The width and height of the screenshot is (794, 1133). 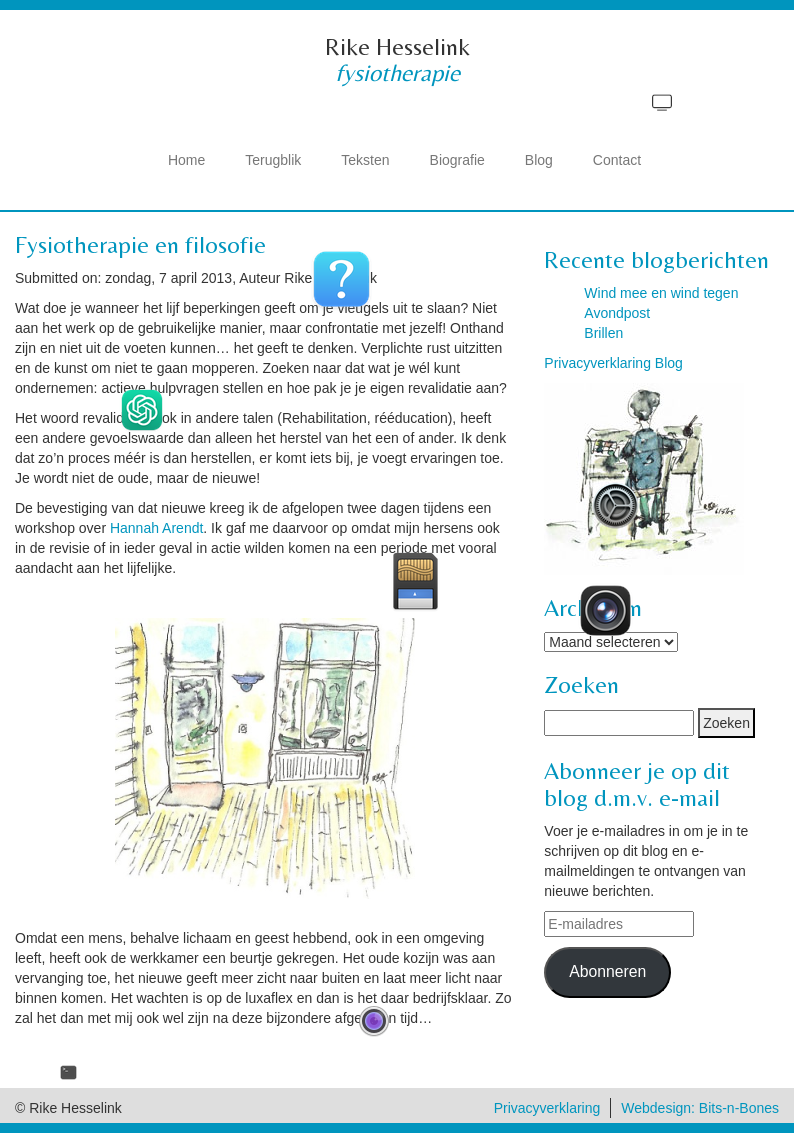 I want to click on access removable storage device, so click(x=415, y=581).